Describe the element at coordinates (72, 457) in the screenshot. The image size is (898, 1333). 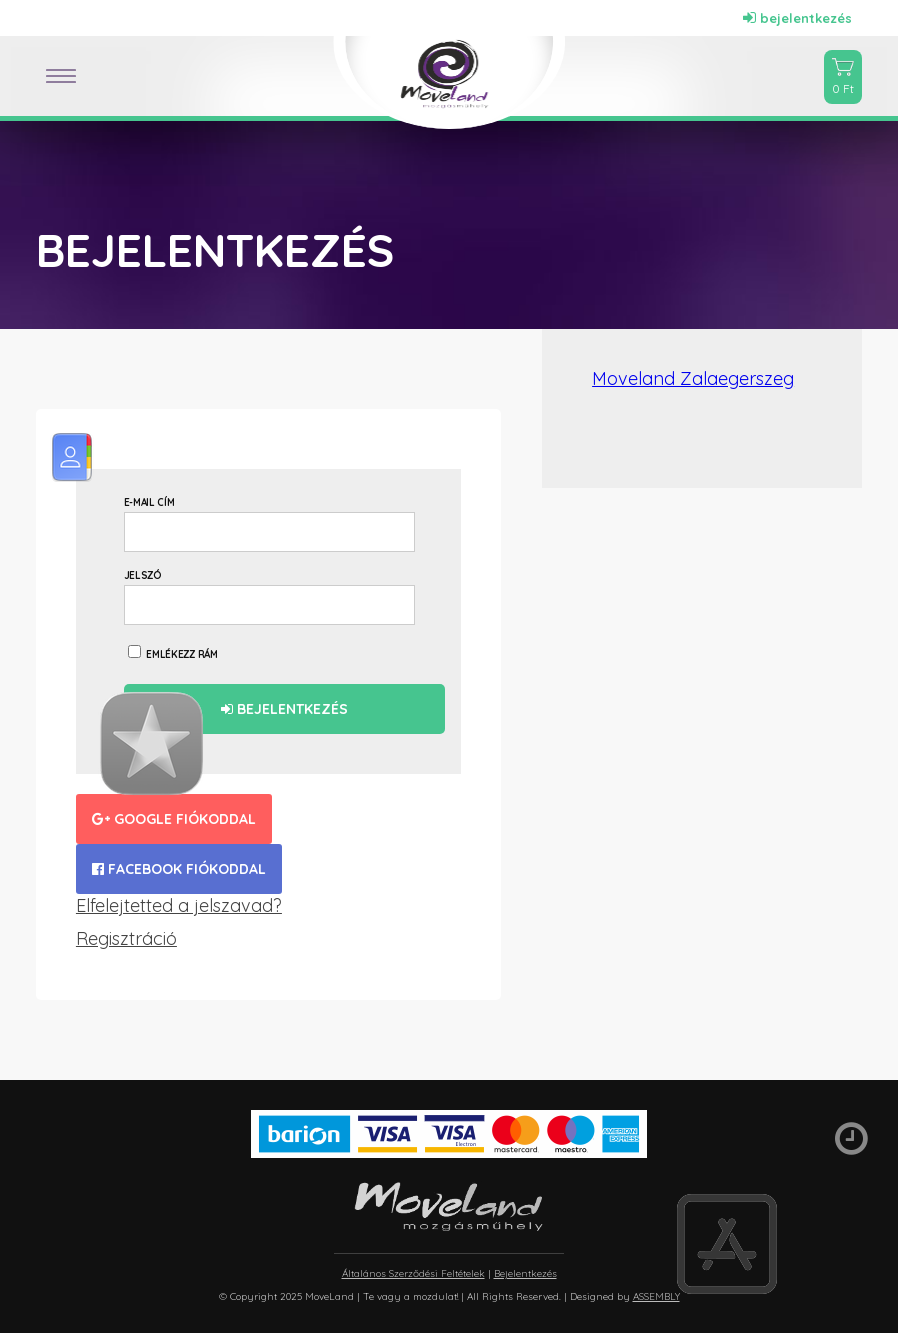
I see `open the contacts app` at that location.